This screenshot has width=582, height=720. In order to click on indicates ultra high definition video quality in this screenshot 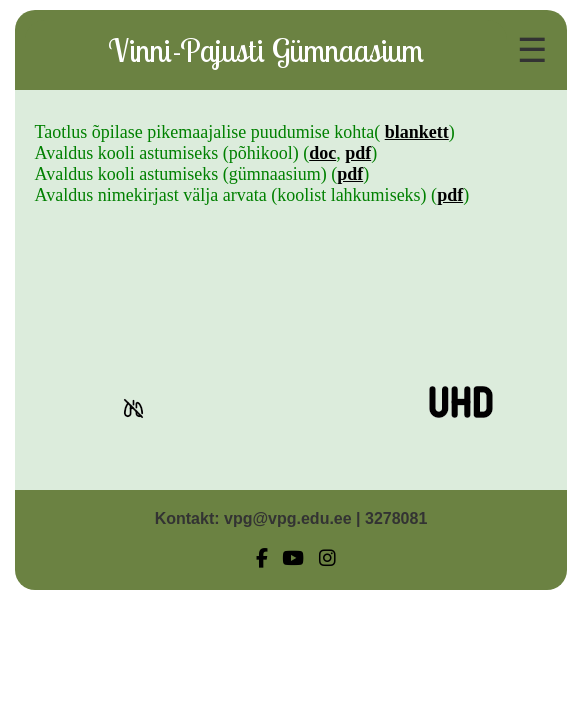, I will do `click(461, 402)`.